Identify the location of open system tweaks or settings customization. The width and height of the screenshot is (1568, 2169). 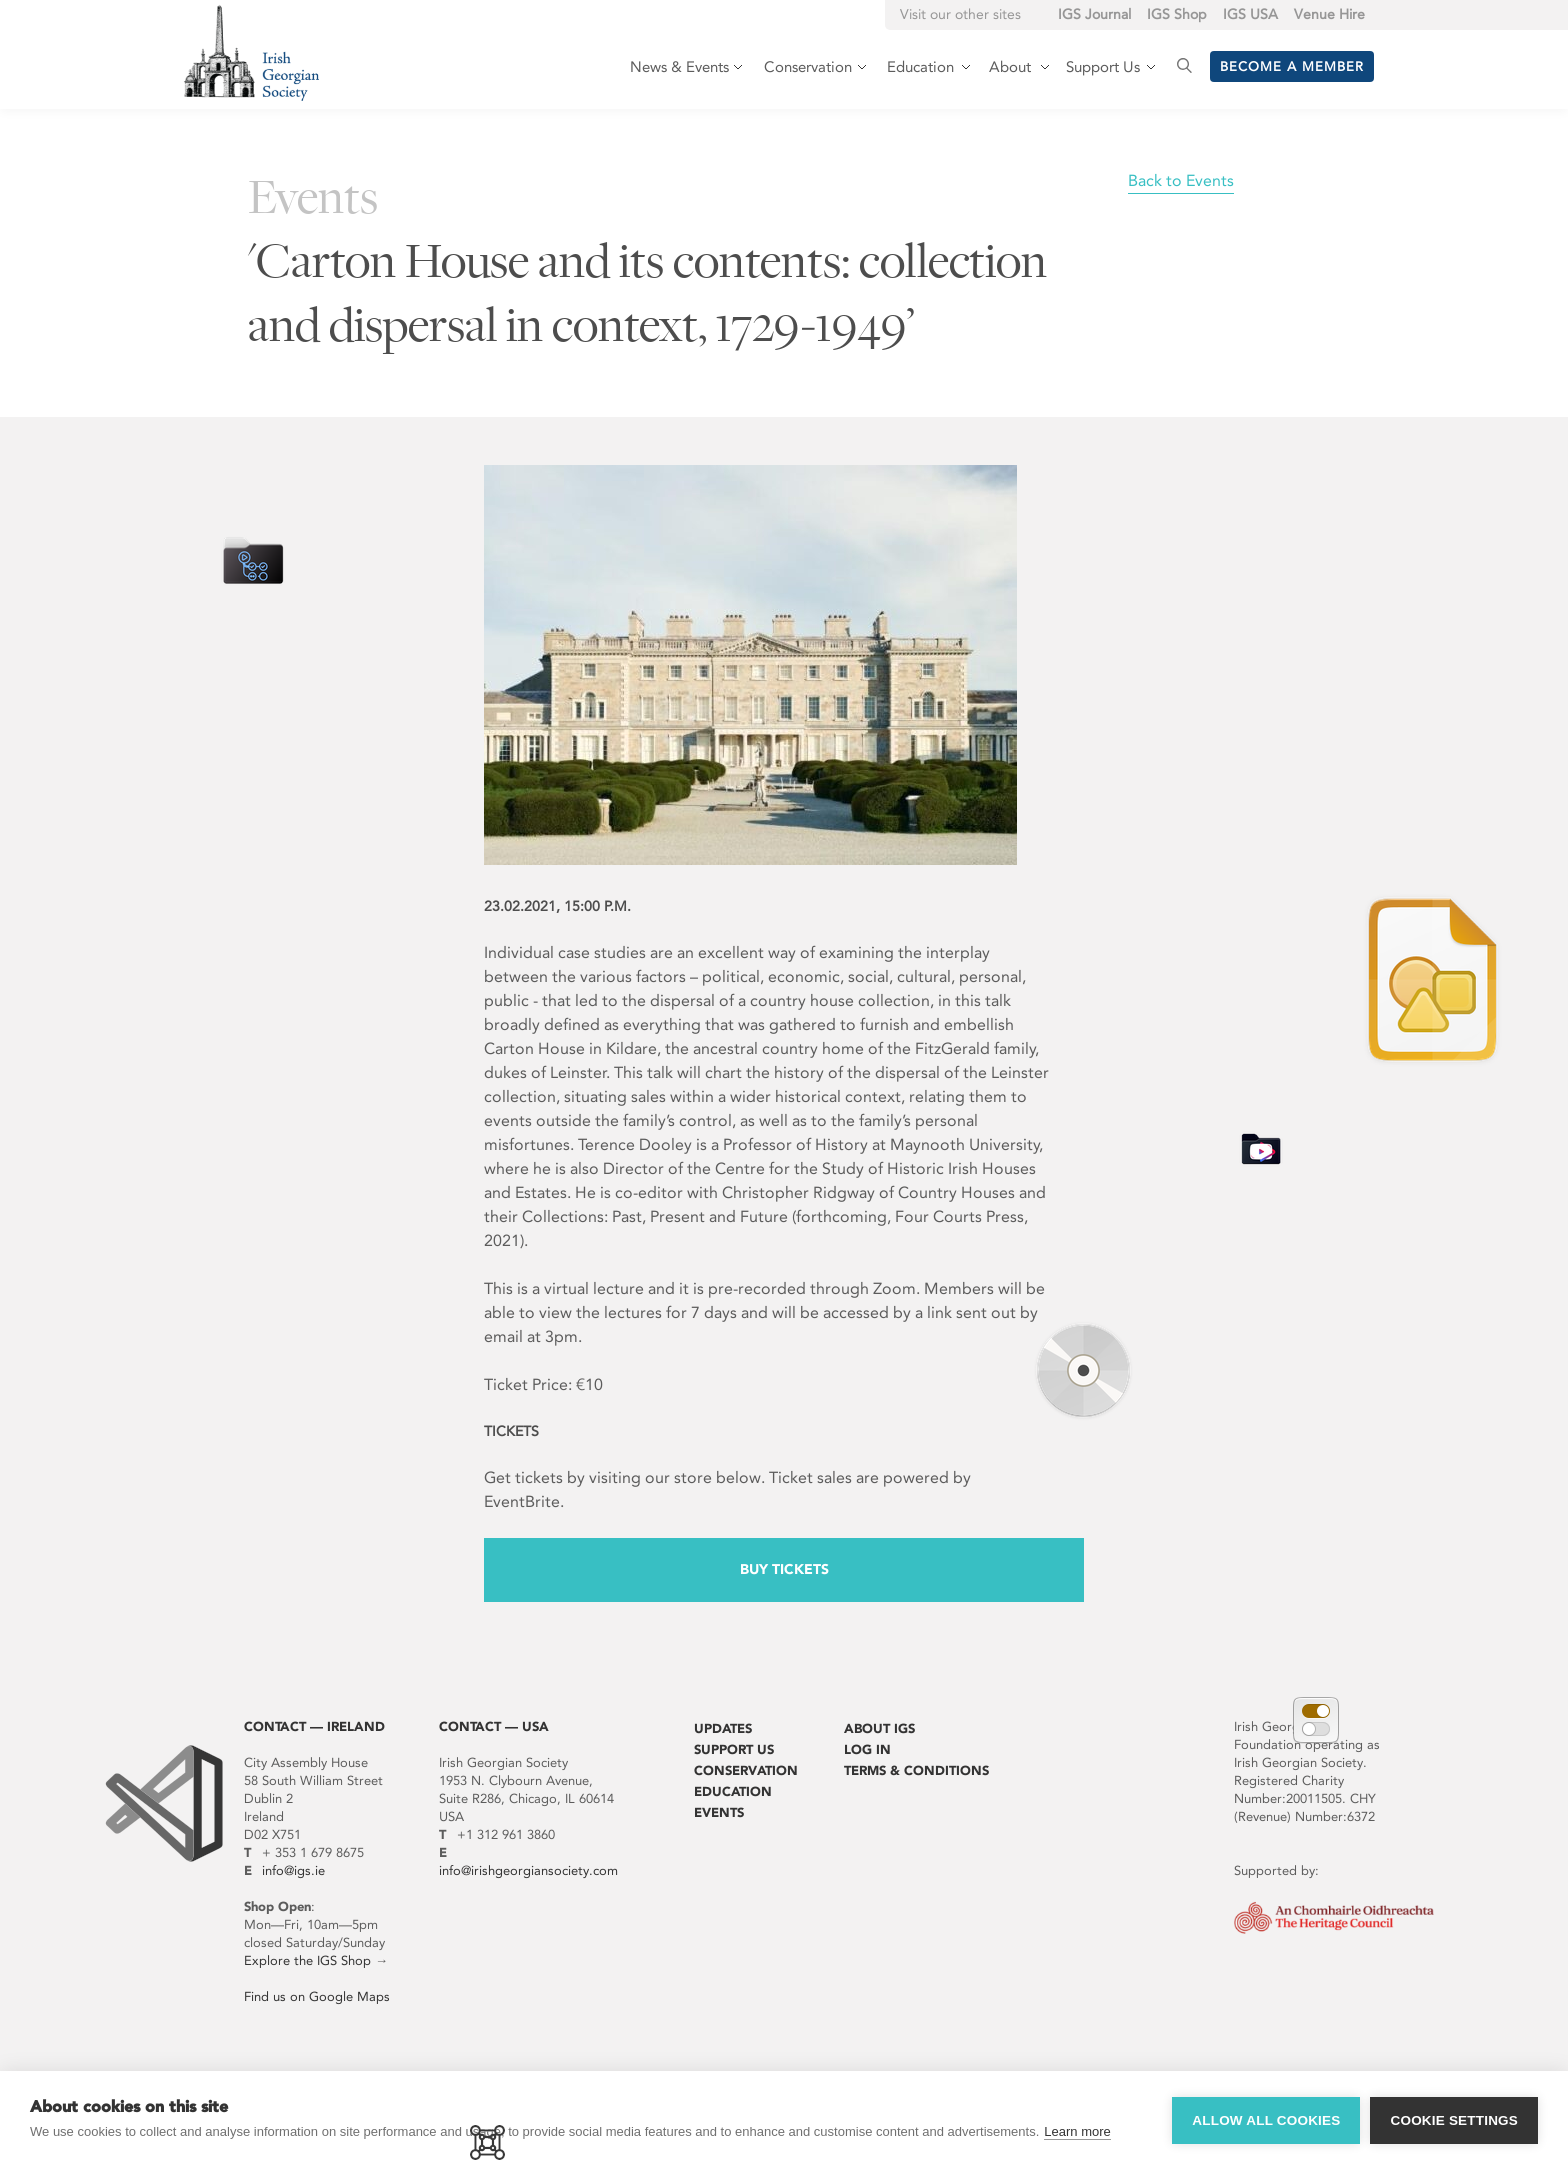
(1316, 1720).